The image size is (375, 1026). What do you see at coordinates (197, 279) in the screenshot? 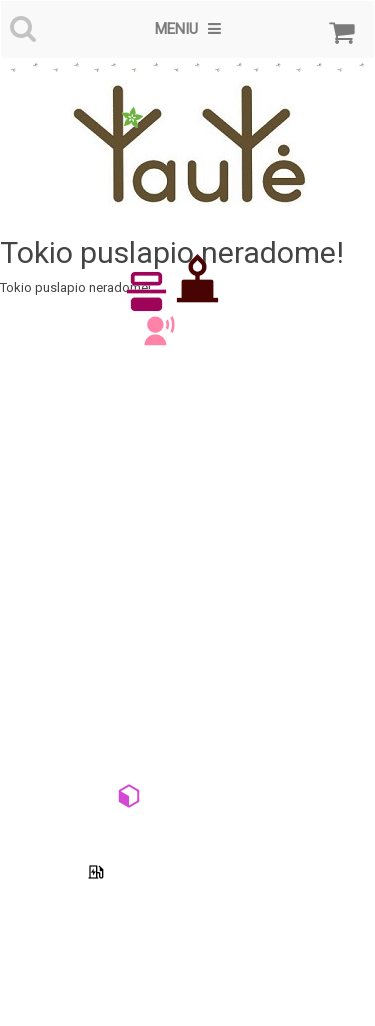
I see `access candle or ambient lighting mode` at bounding box center [197, 279].